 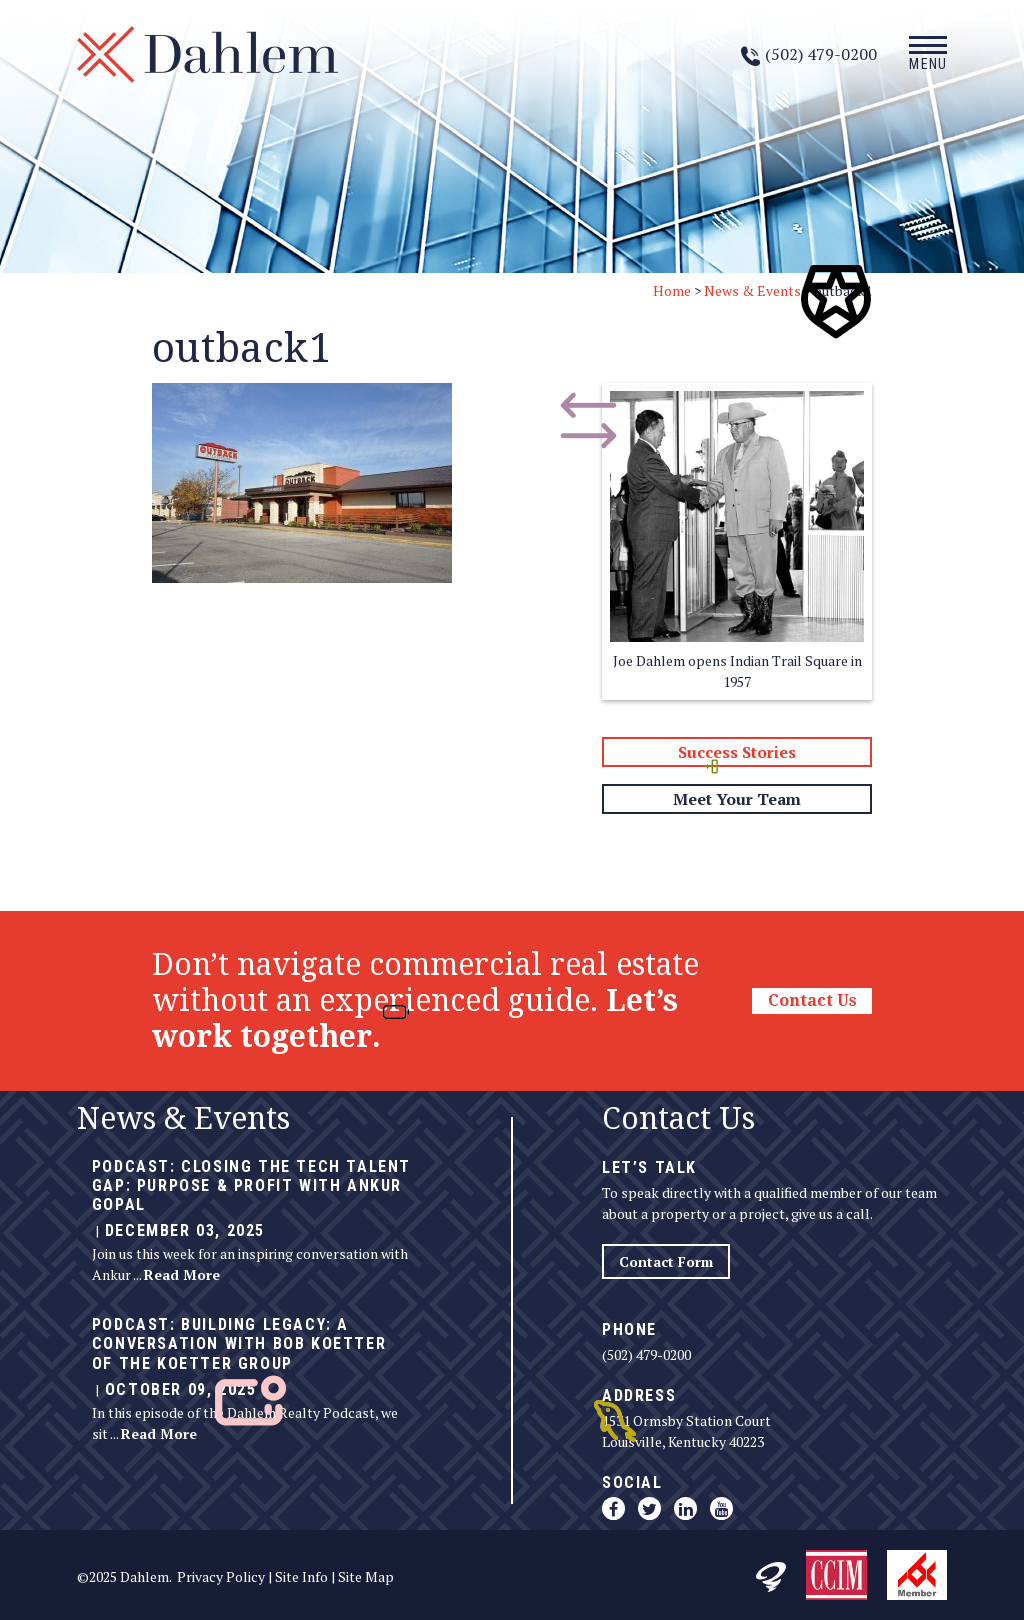 I want to click on access phone camera settings, so click(x=250, y=1400).